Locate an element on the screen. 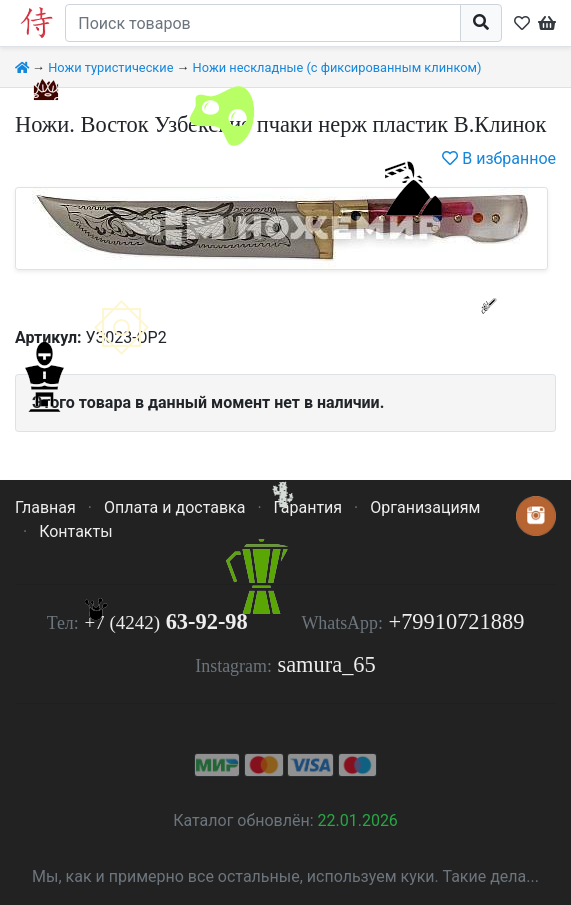 This screenshot has height=905, width=571. desert or arid environment indicator is located at coordinates (280, 494).